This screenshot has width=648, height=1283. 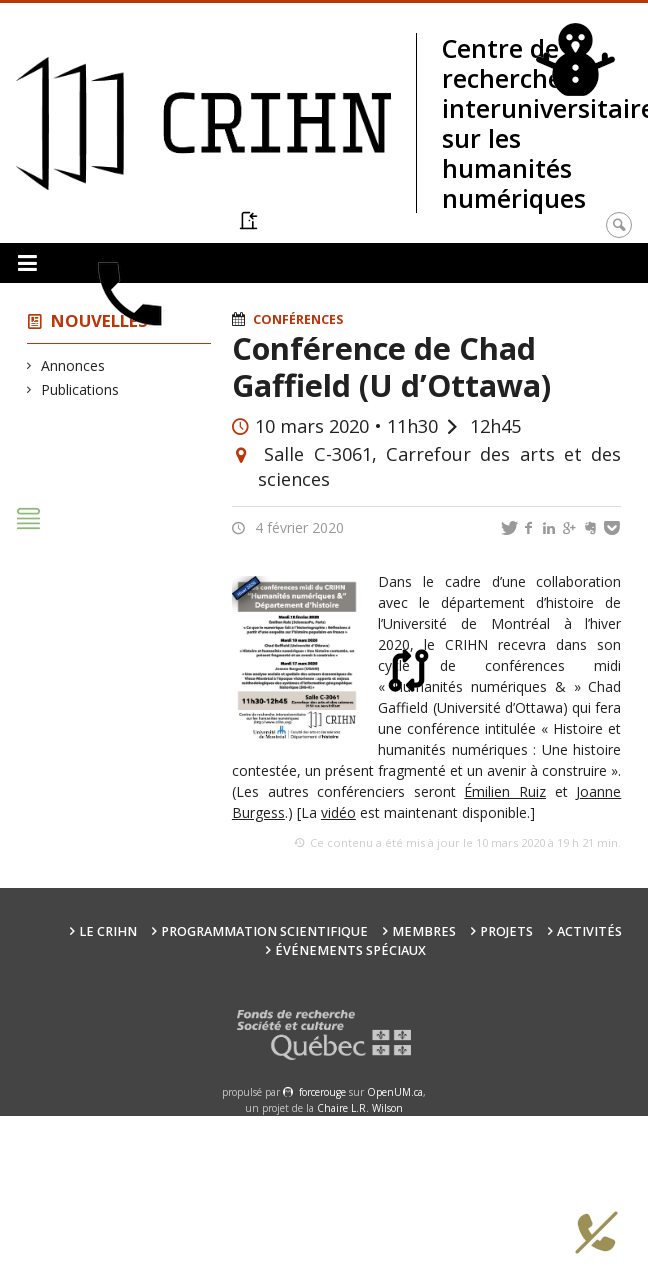 What do you see at coordinates (575, 59) in the screenshot?
I see `winter or holiday-themed content indicator` at bounding box center [575, 59].